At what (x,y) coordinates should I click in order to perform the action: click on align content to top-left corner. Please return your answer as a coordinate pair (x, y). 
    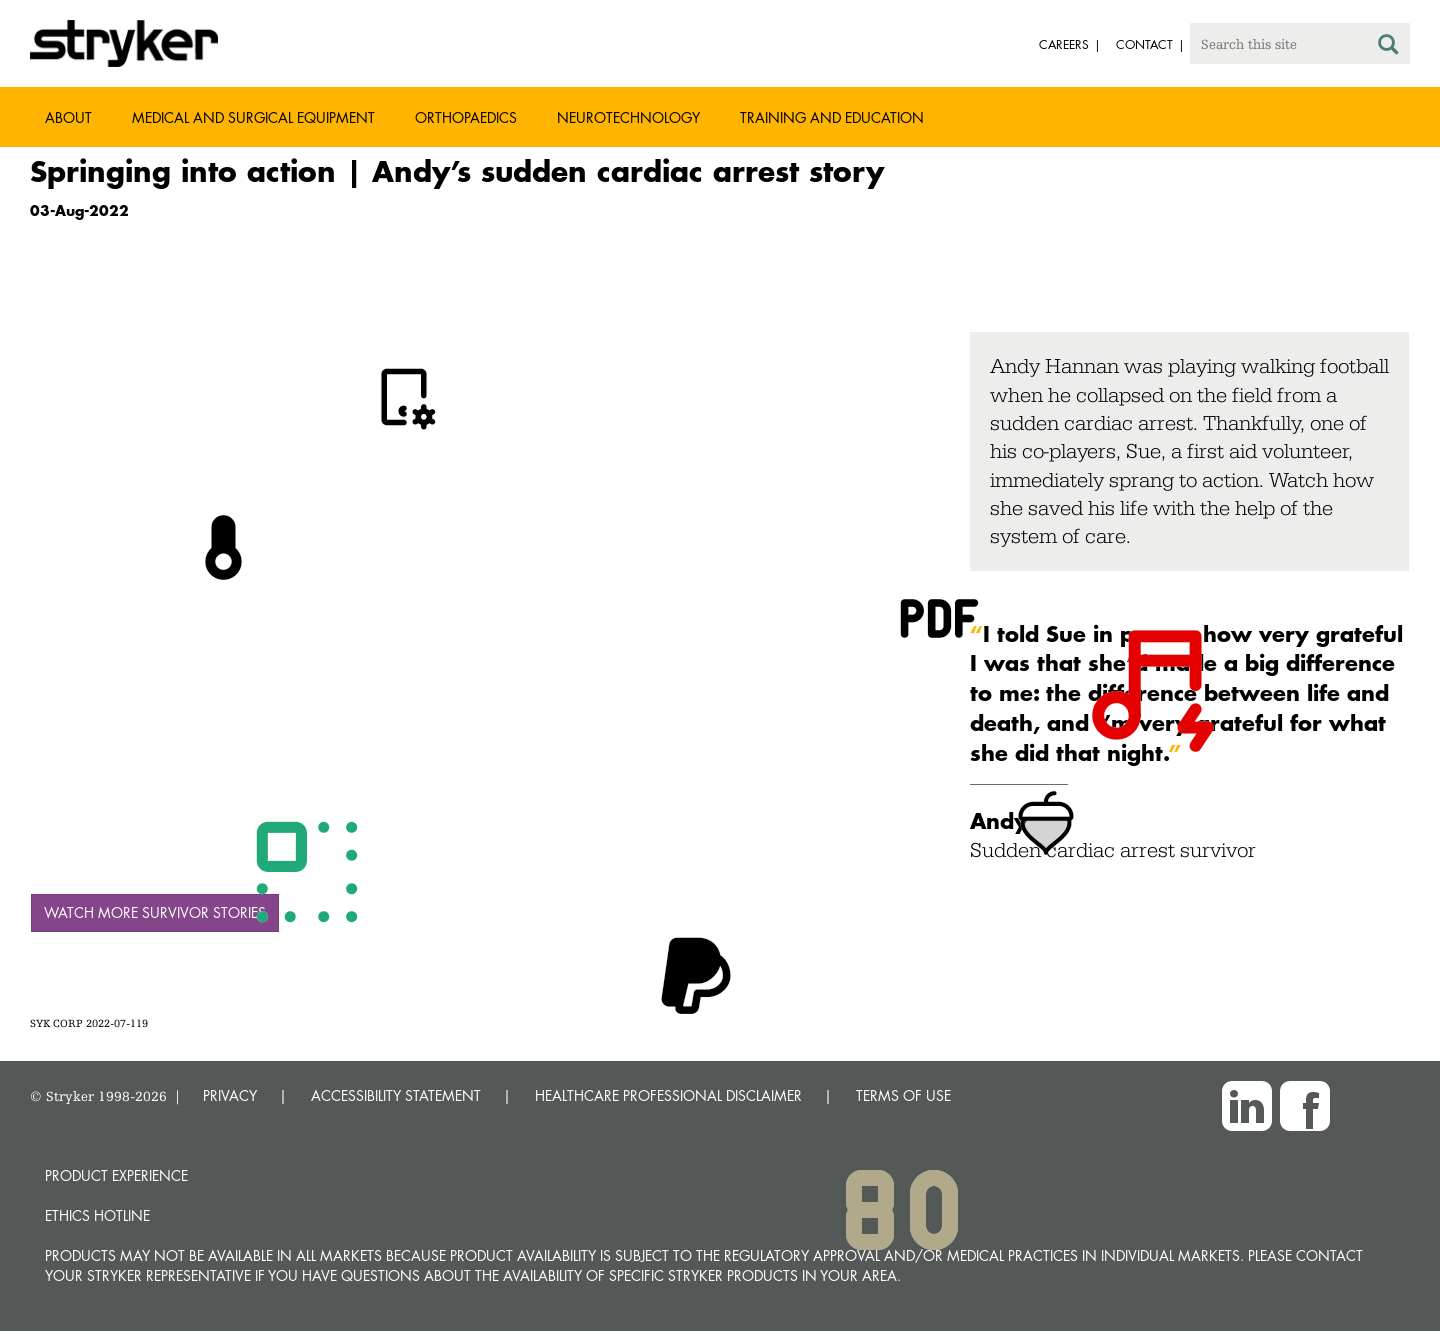
    Looking at the image, I should click on (307, 872).